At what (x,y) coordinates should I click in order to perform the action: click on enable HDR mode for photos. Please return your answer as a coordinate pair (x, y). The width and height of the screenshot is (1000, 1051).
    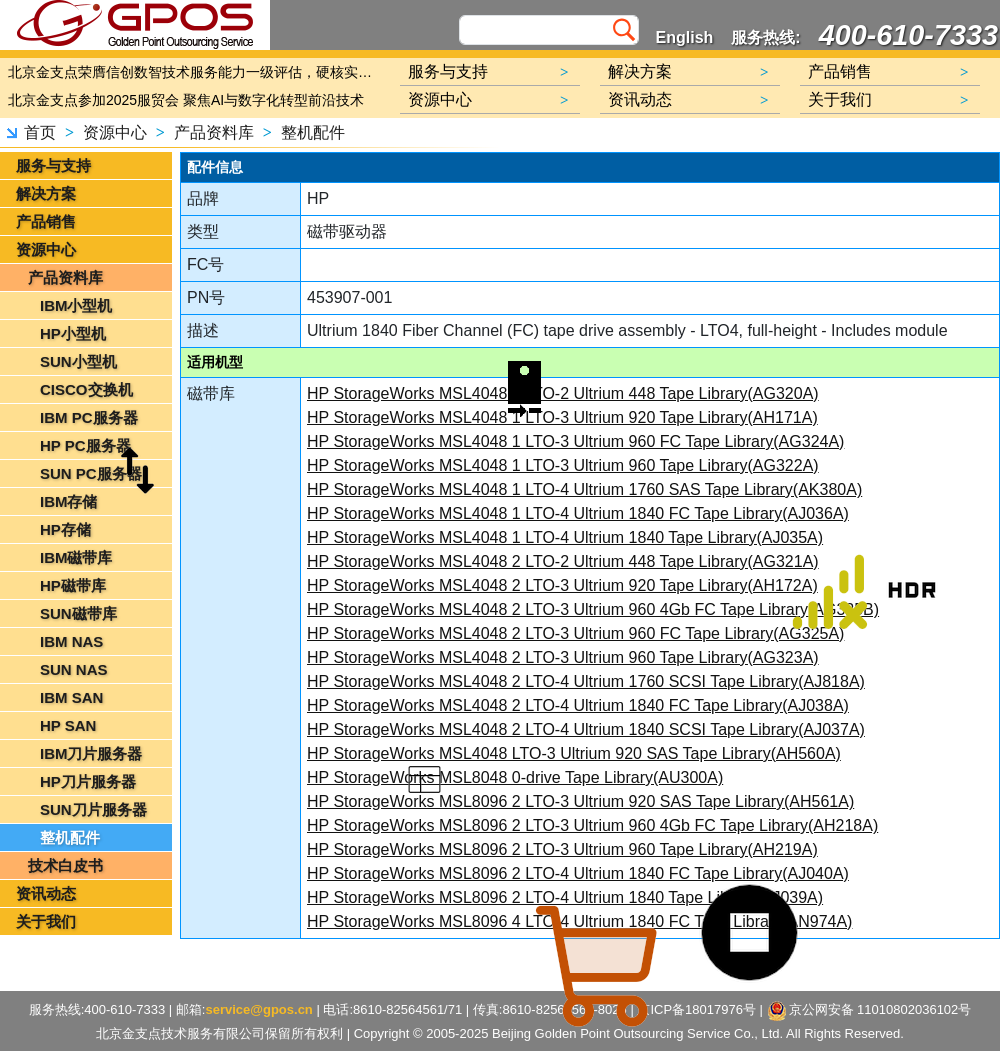
    Looking at the image, I should click on (912, 590).